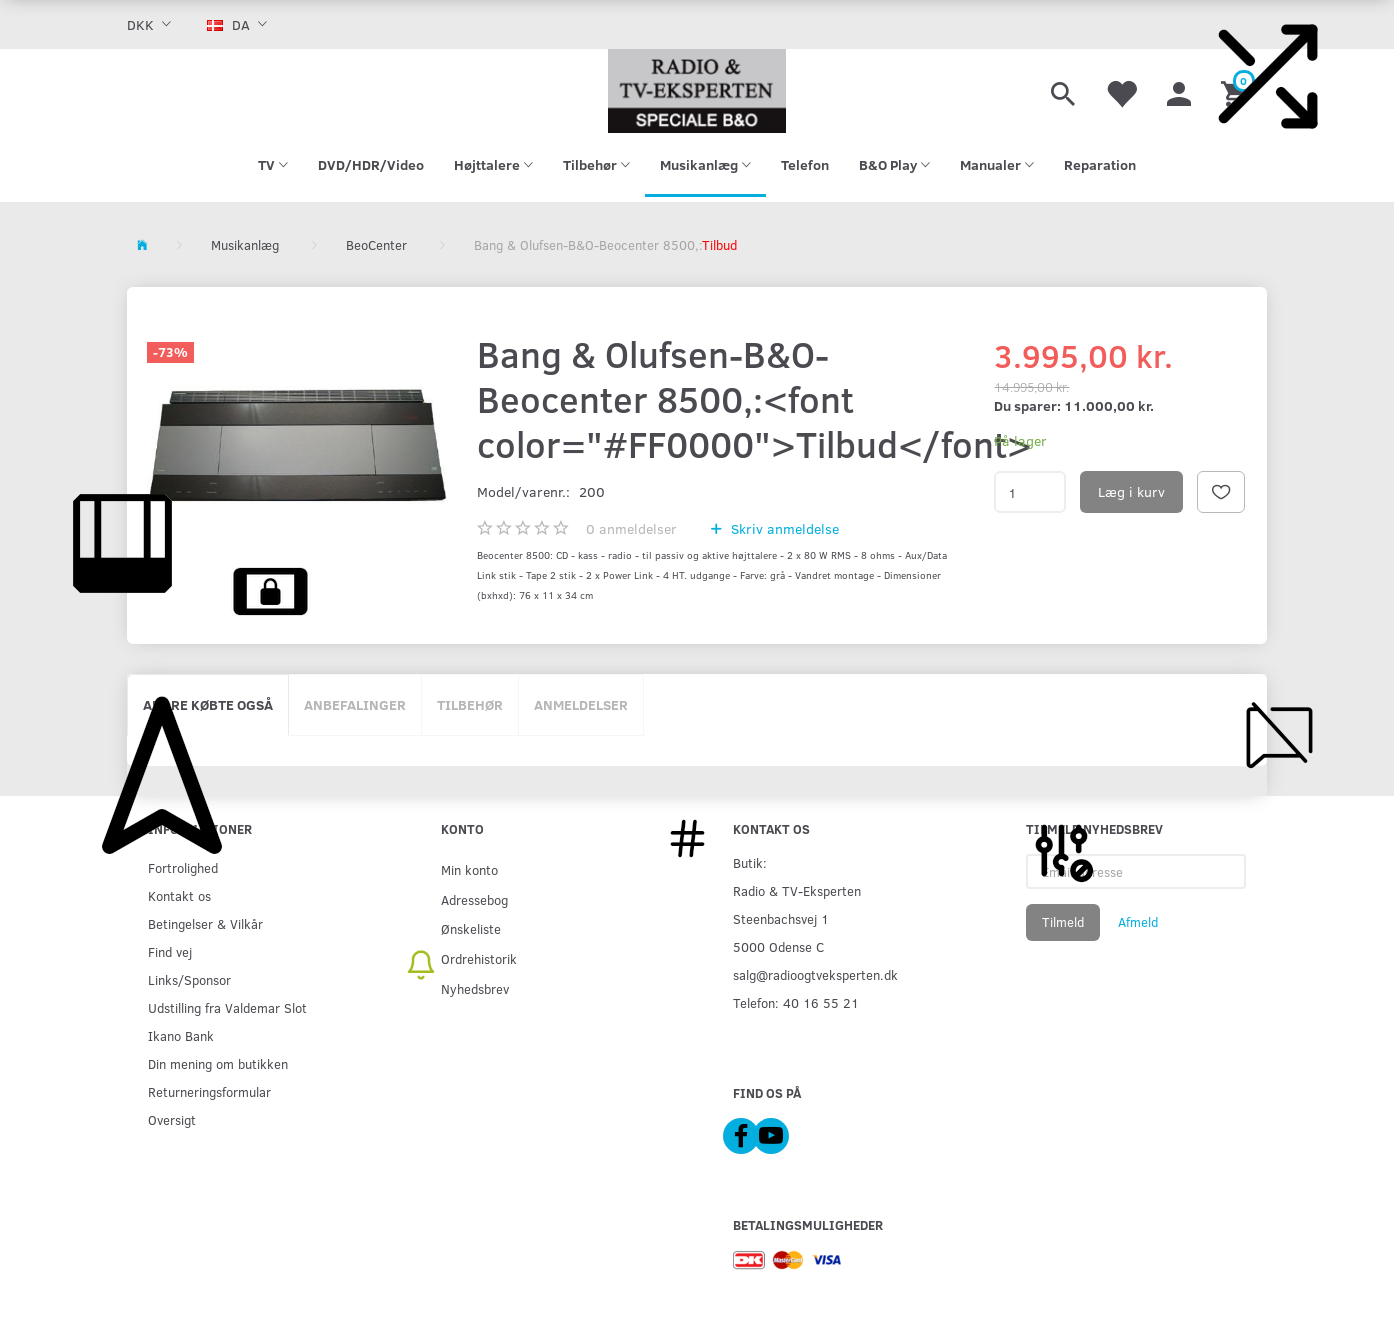 This screenshot has height=1324, width=1394. I want to click on shuffle playlist or queue order, so click(1265, 76).